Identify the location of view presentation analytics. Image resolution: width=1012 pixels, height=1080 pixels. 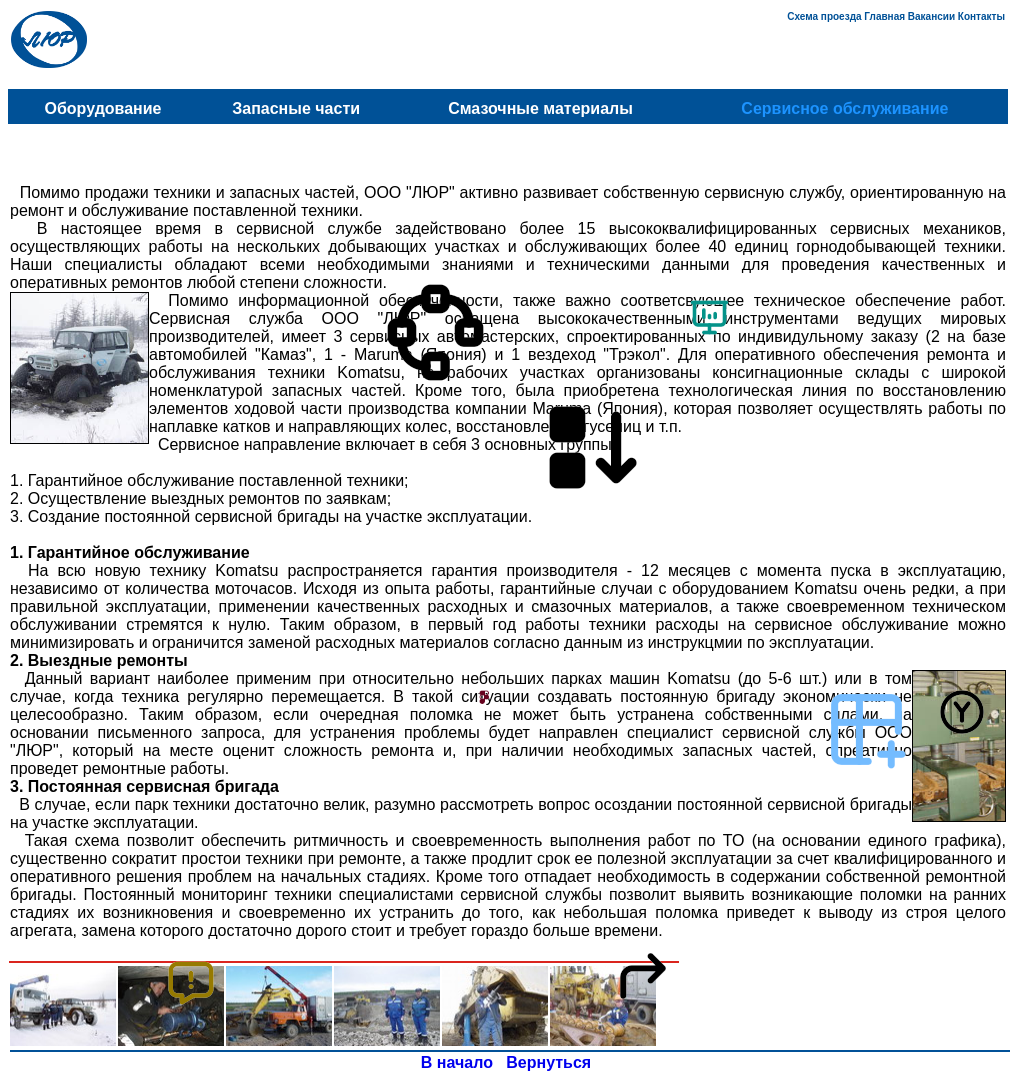
(709, 317).